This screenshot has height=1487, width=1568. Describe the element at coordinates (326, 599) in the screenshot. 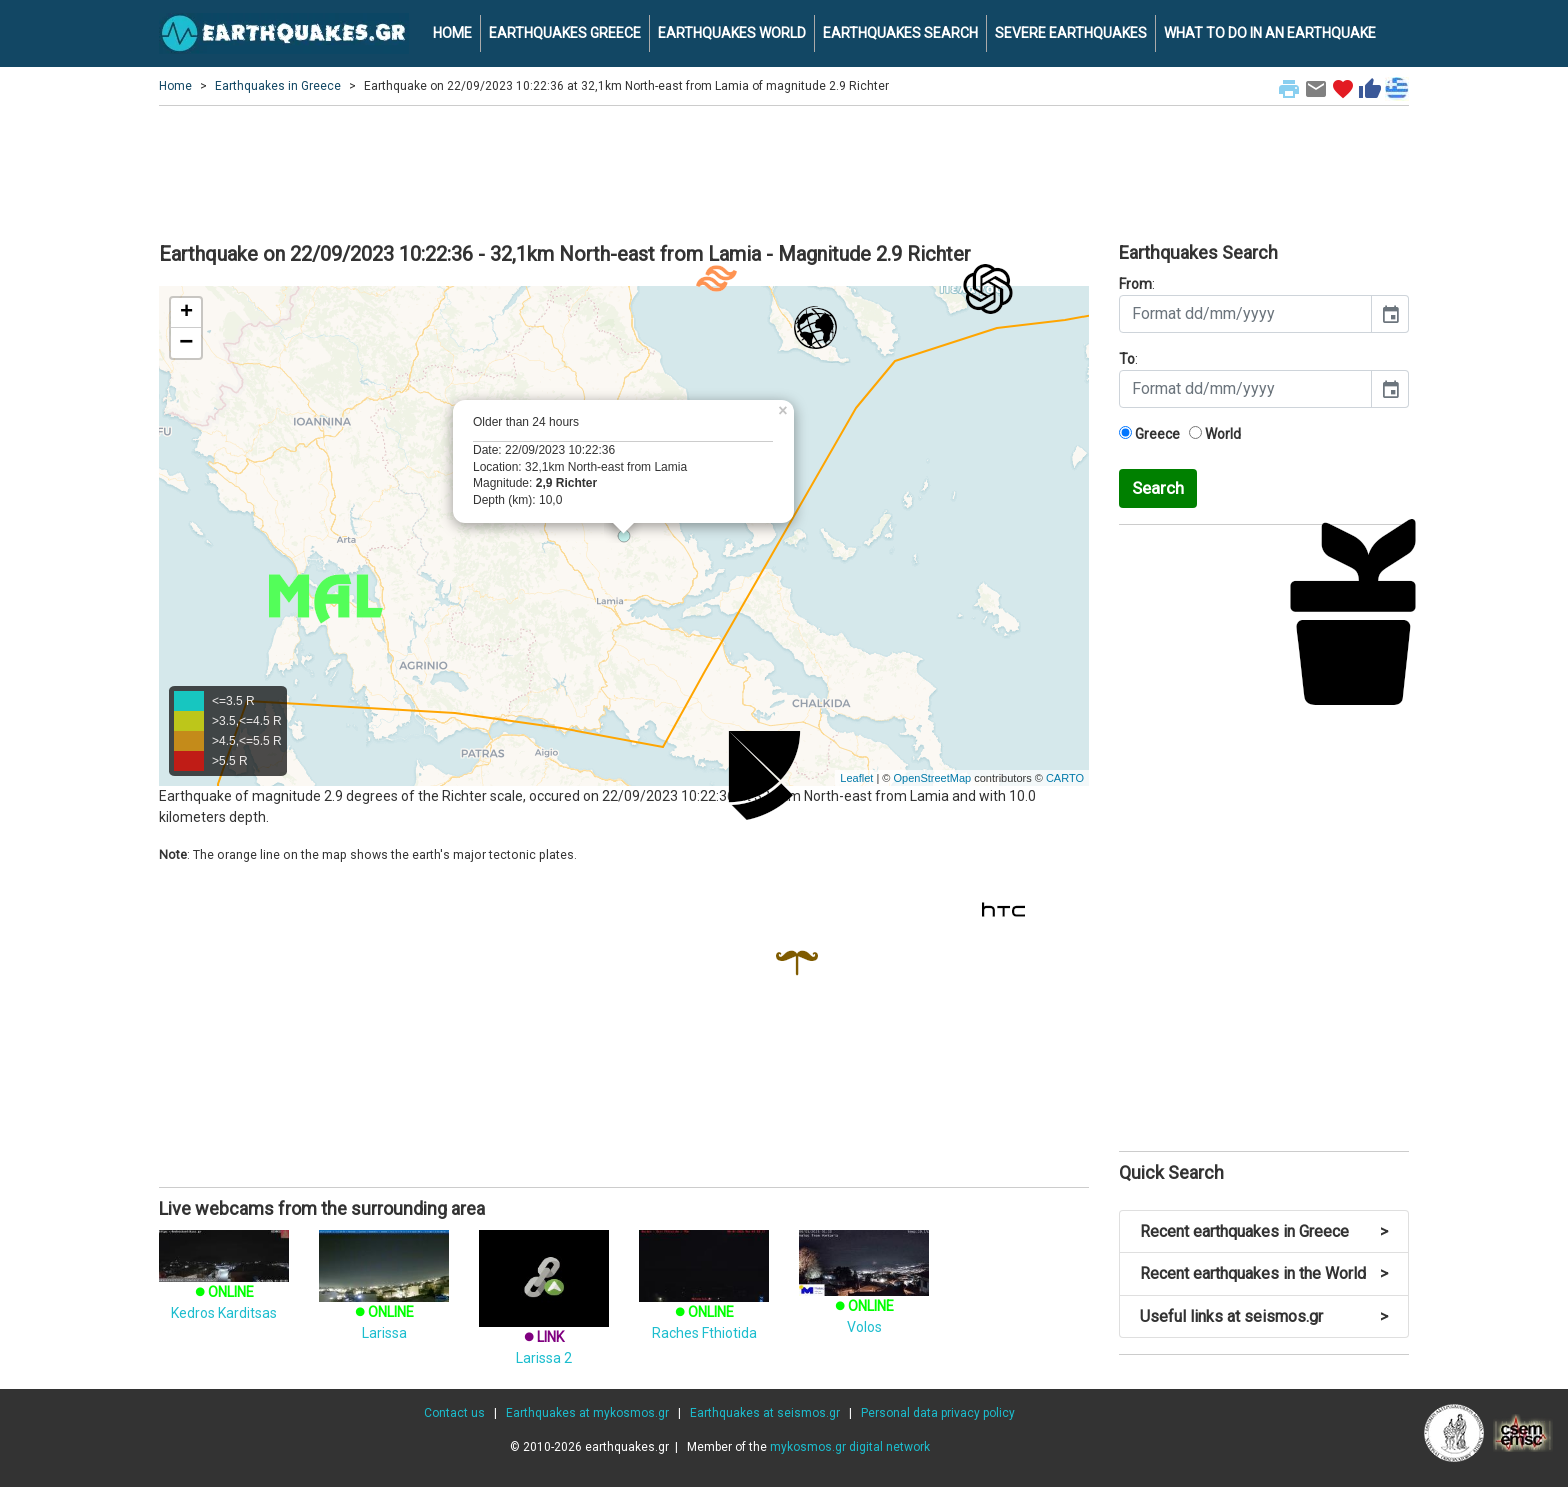

I see `open MyAnimeList app or website` at that location.